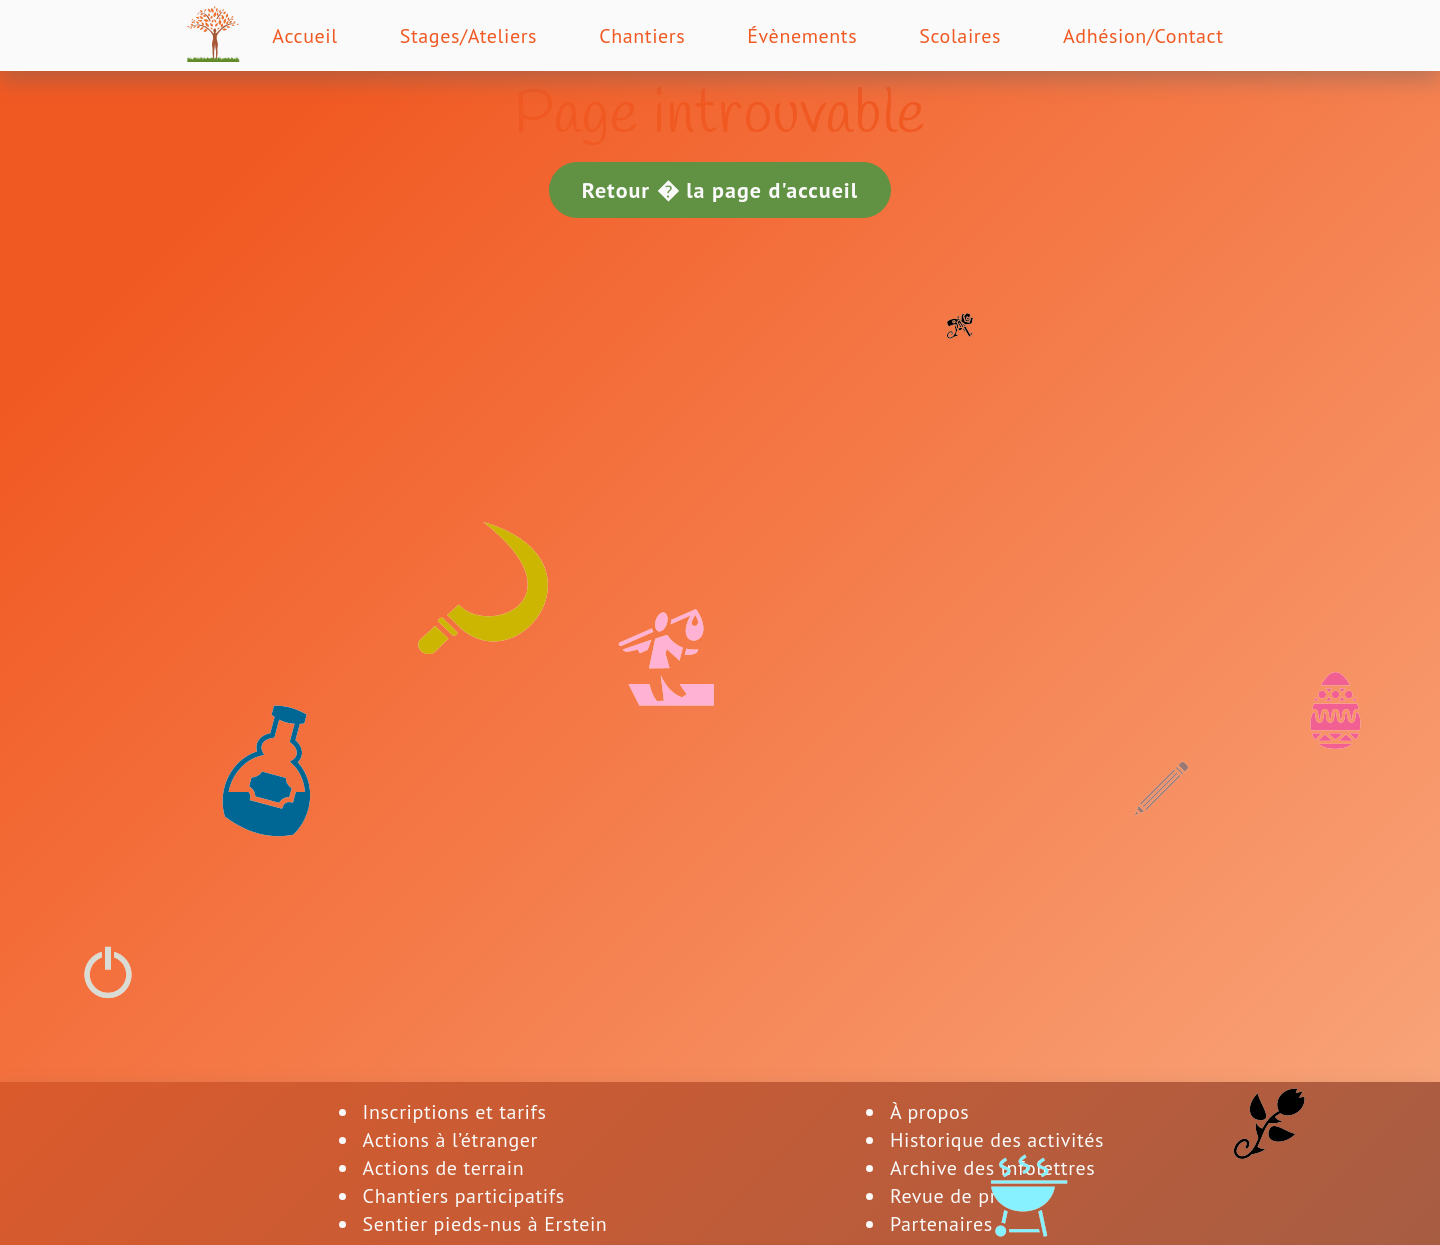  I want to click on the fool tarot card icon, so click(663, 655).